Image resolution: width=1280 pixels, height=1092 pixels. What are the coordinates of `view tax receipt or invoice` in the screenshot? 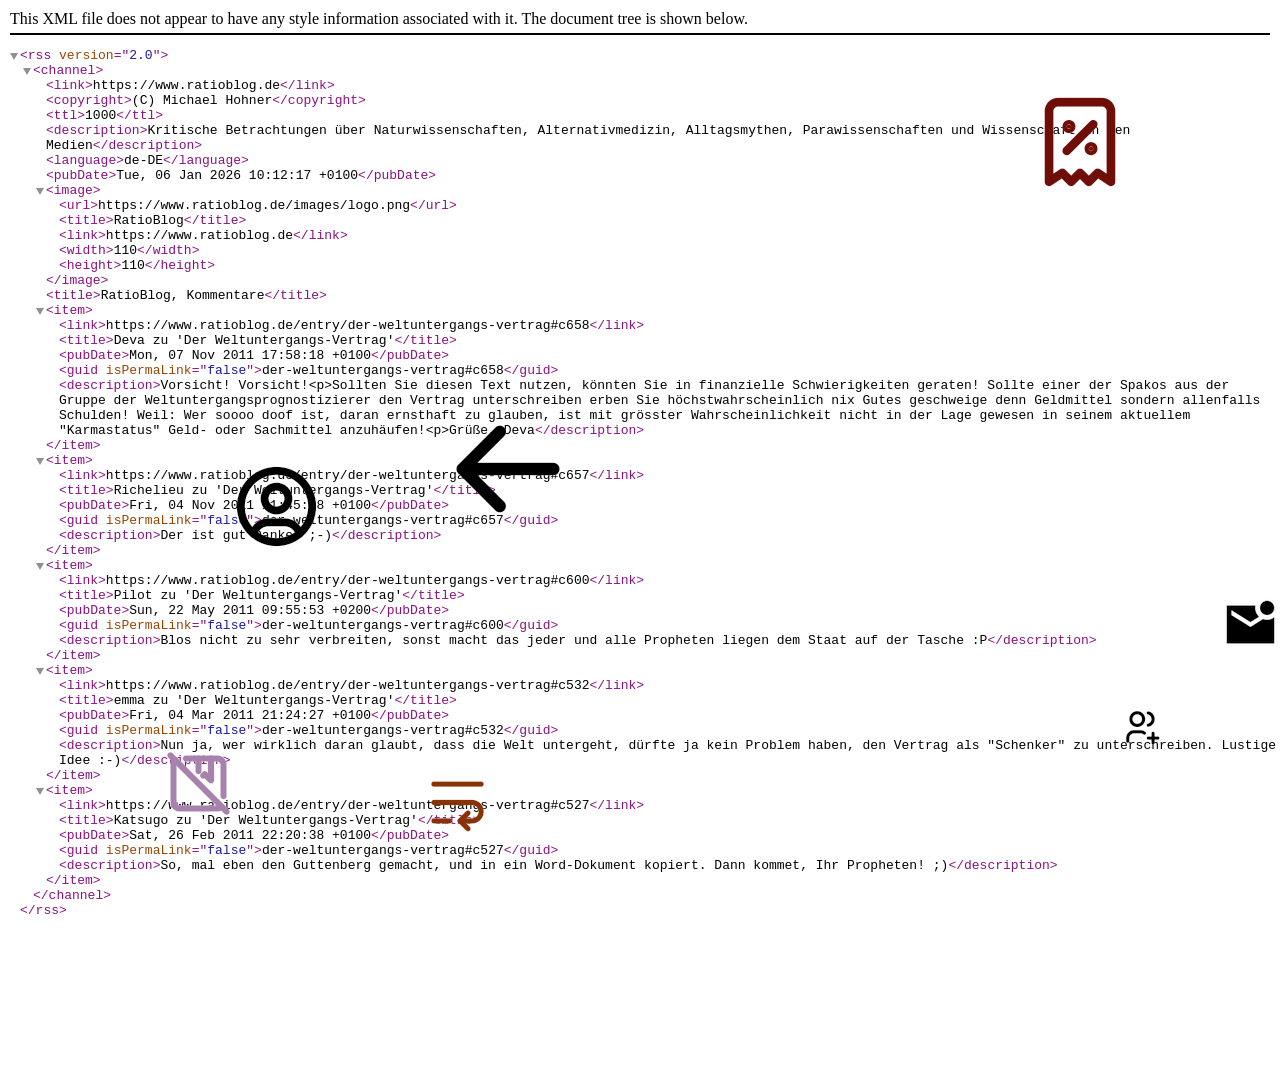 It's located at (1080, 142).